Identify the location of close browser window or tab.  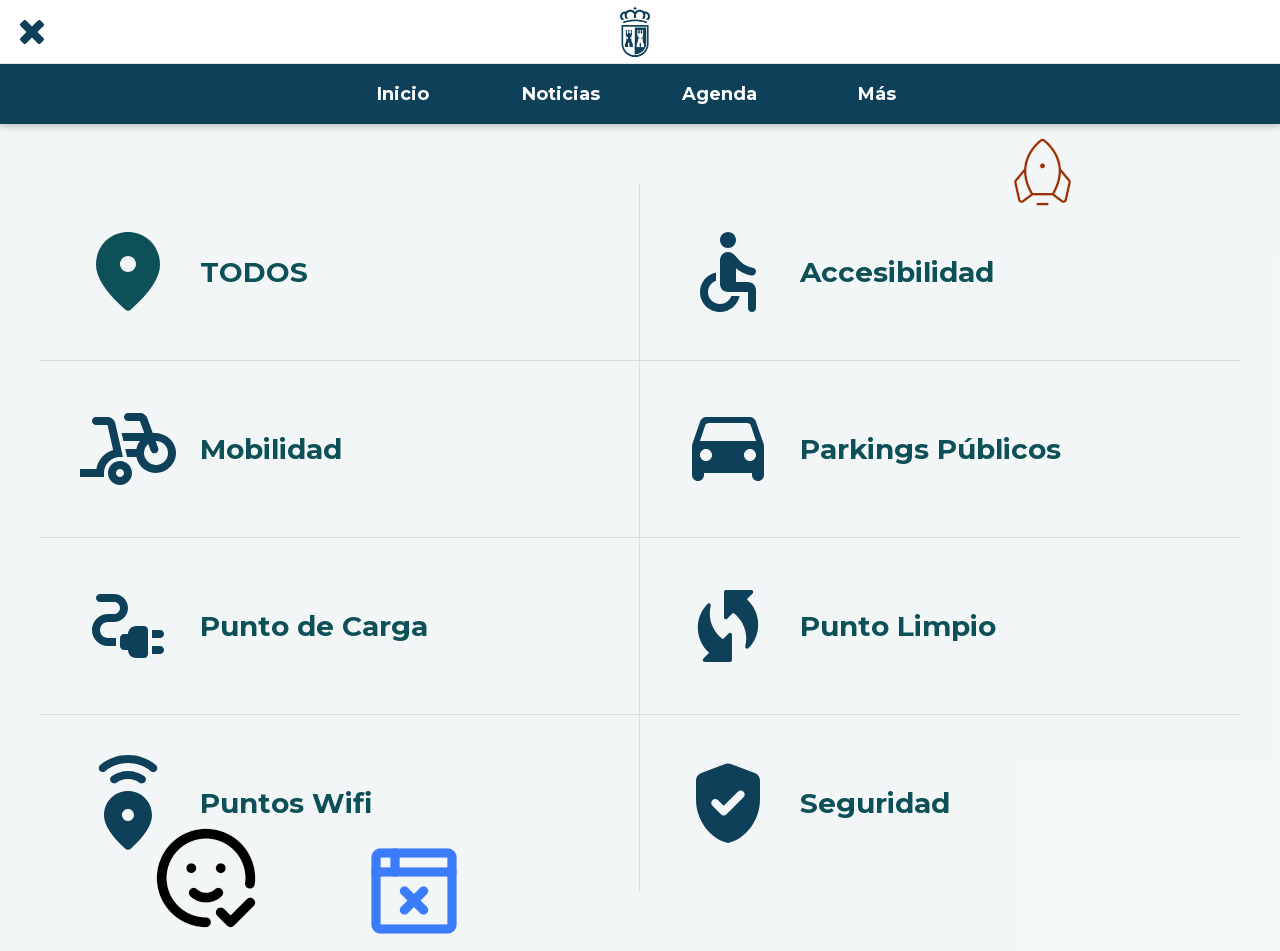
(414, 891).